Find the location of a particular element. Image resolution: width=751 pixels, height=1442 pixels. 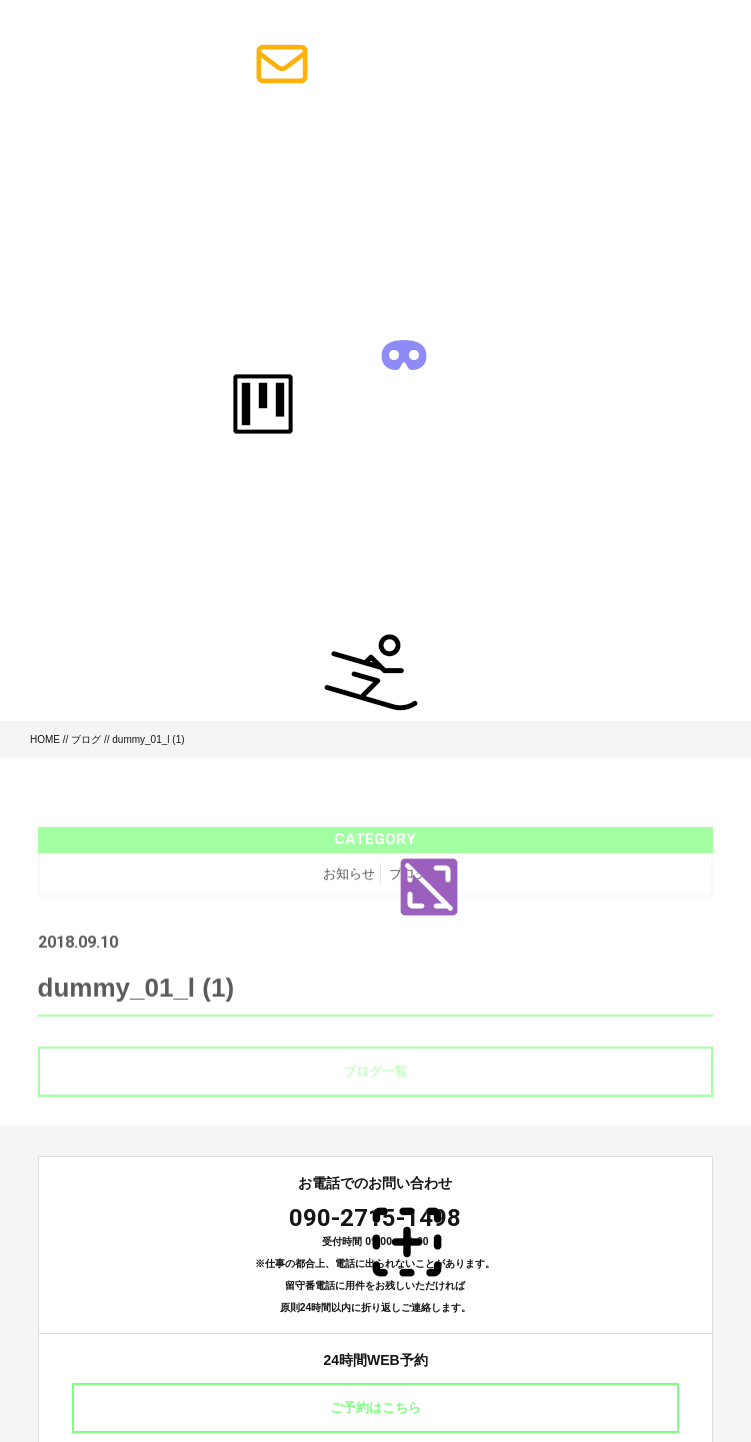

access skiing or winter sports activities is located at coordinates (371, 674).